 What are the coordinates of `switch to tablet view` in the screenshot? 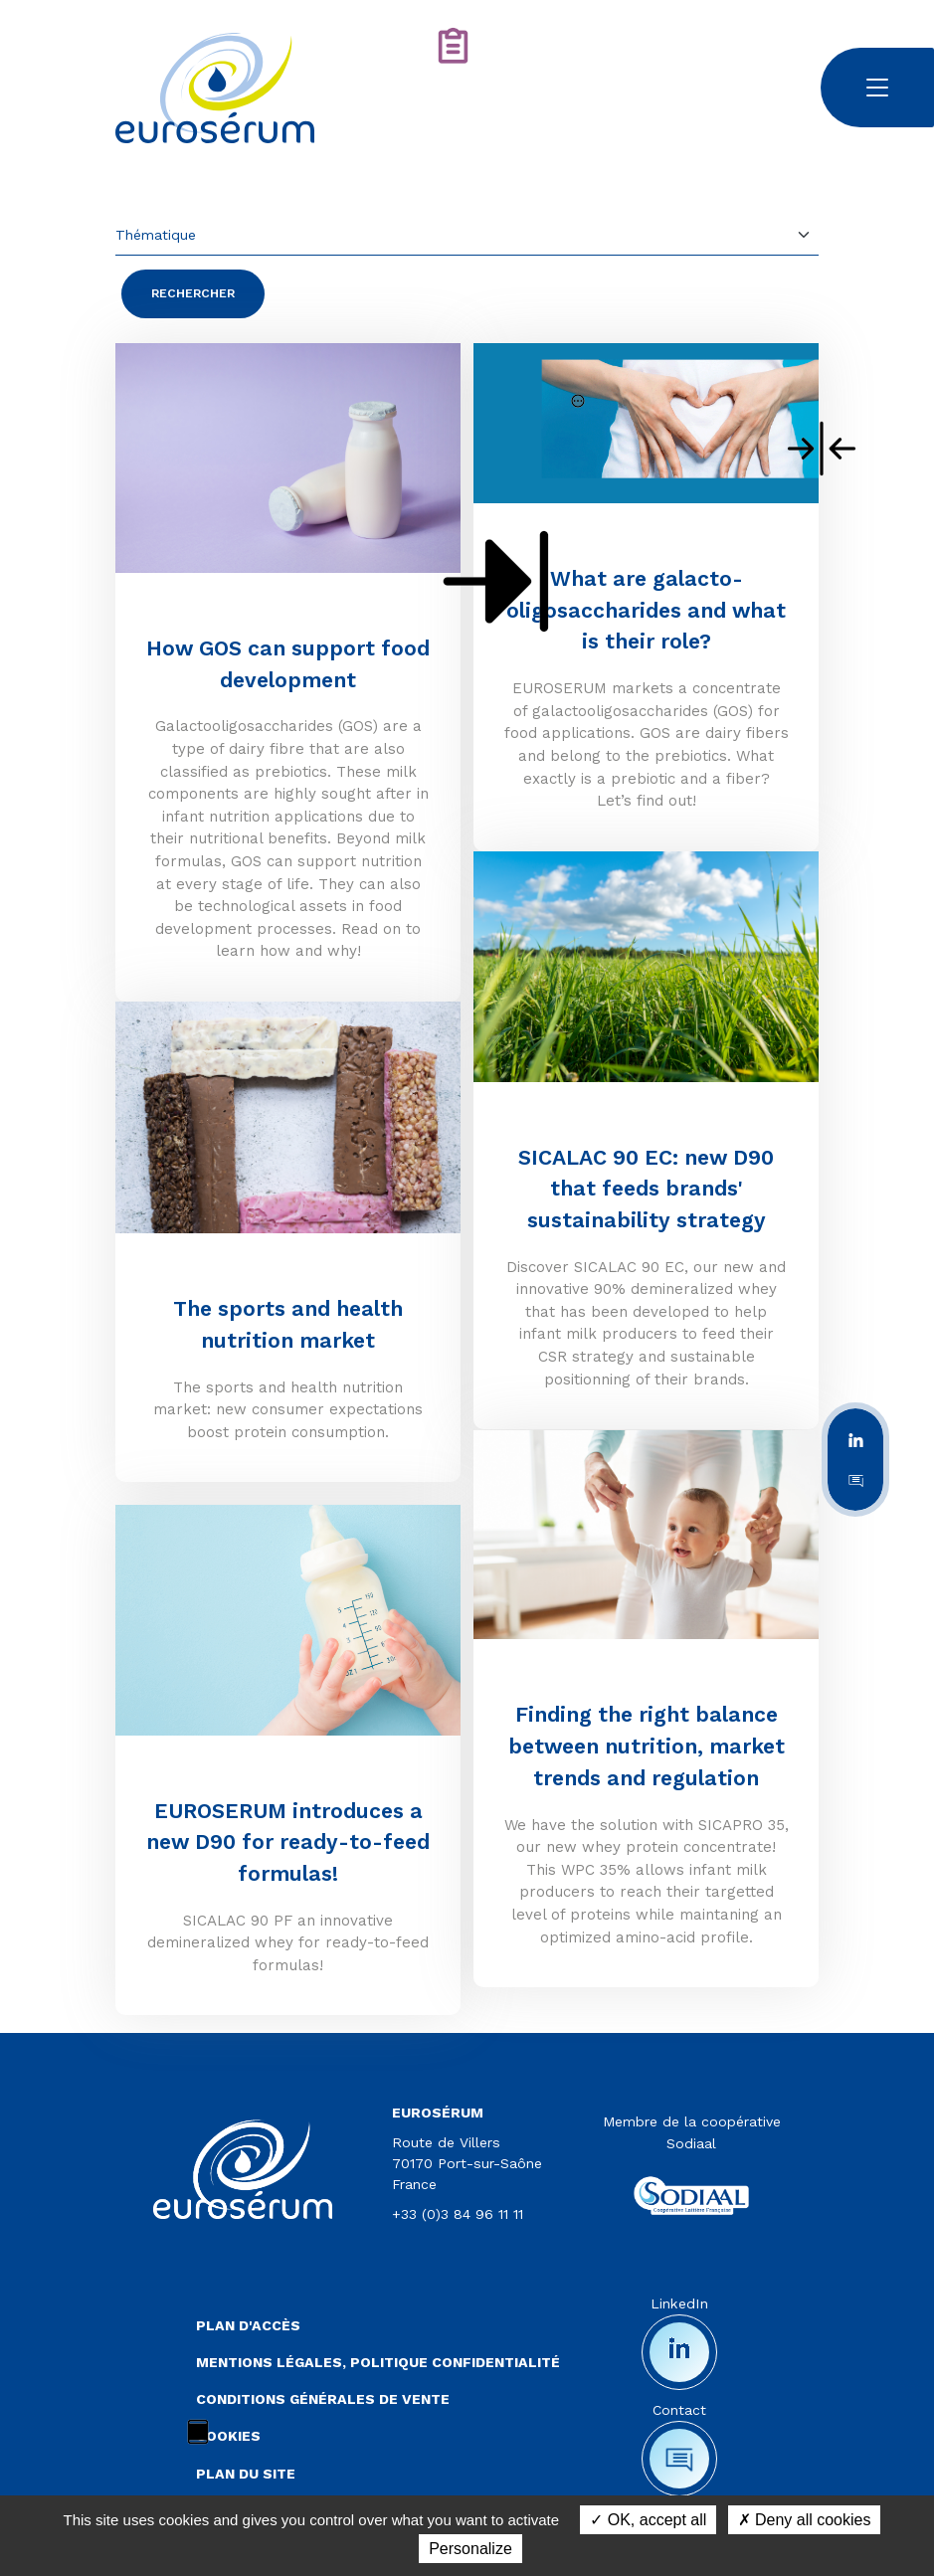 It's located at (198, 2432).